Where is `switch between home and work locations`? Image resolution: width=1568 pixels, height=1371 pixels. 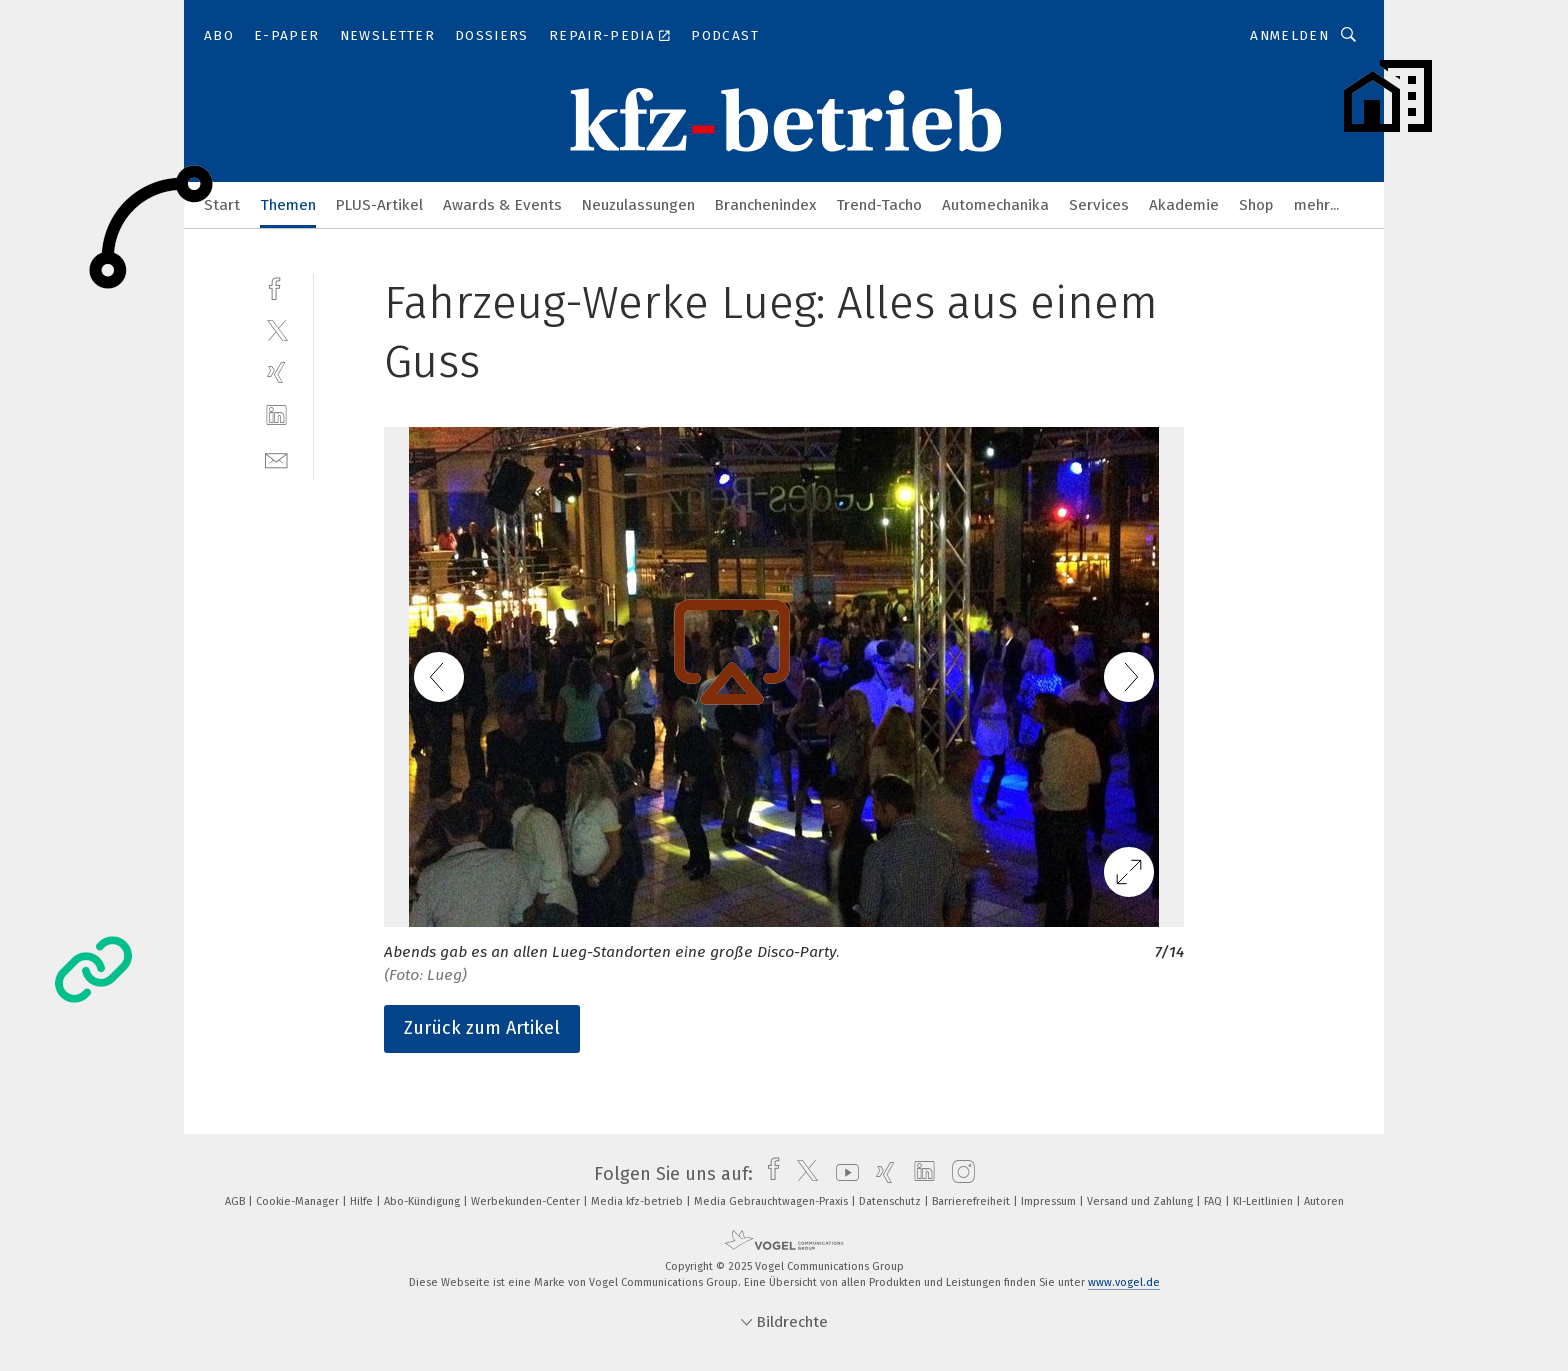
switch between home and work locations is located at coordinates (1388, 96).